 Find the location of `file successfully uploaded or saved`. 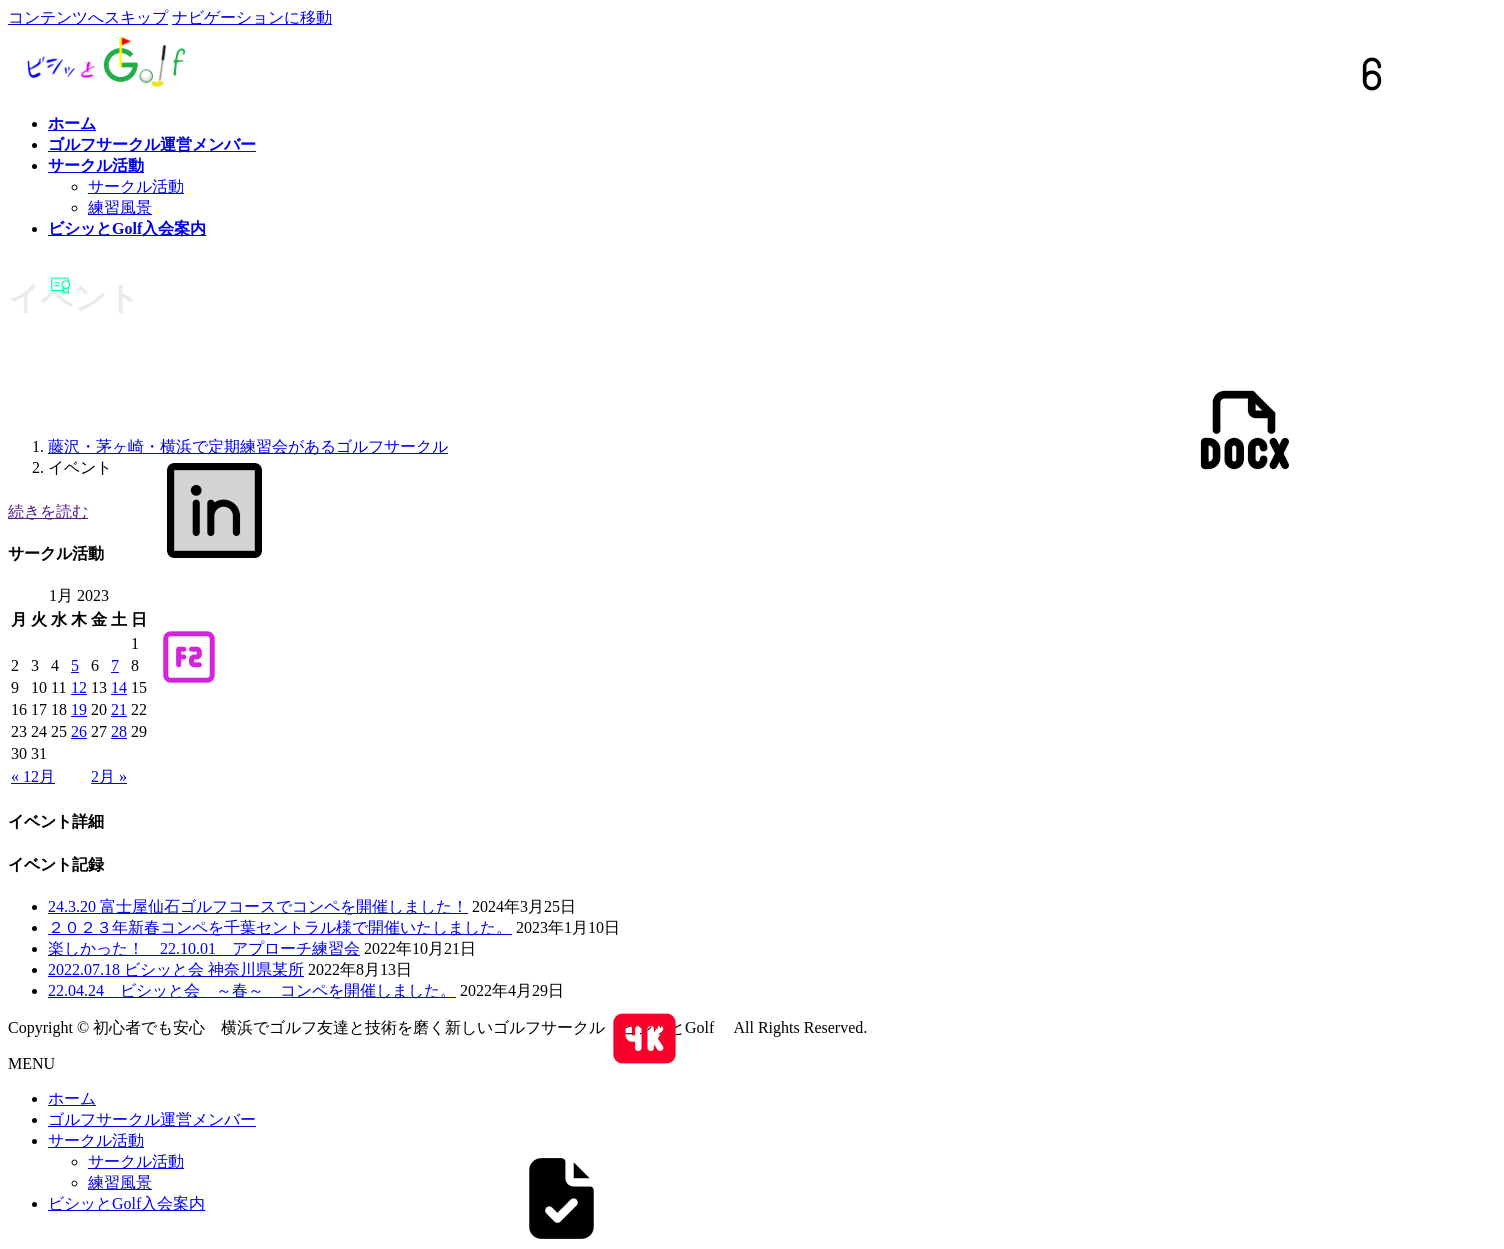

file successfully uploaded or saved is located at coordinates (561, 1198).